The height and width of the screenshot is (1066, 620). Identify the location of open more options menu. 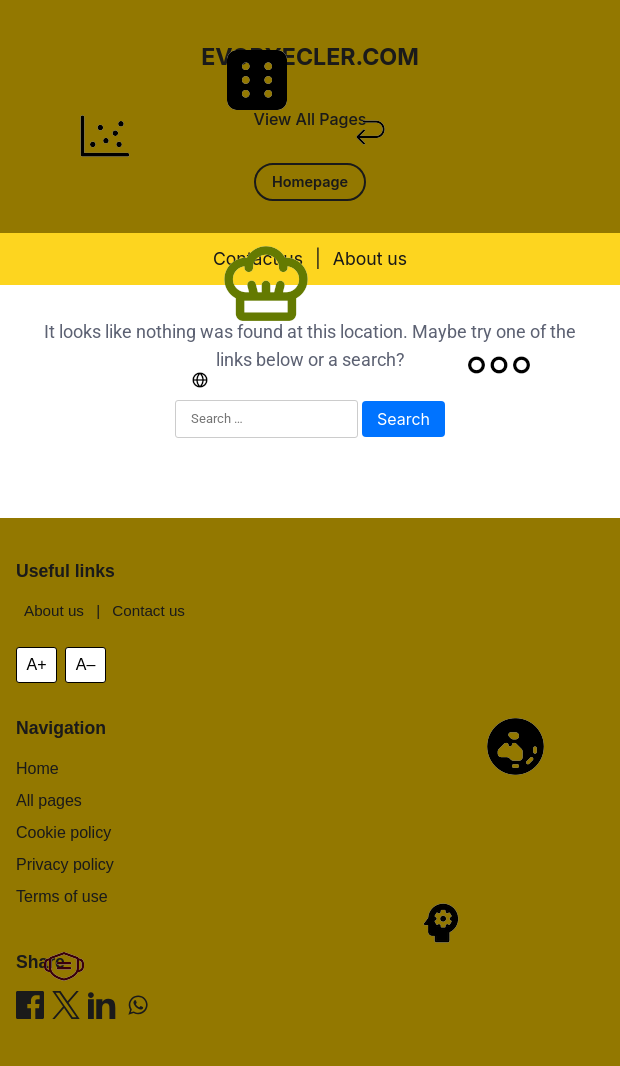
(499, 365).